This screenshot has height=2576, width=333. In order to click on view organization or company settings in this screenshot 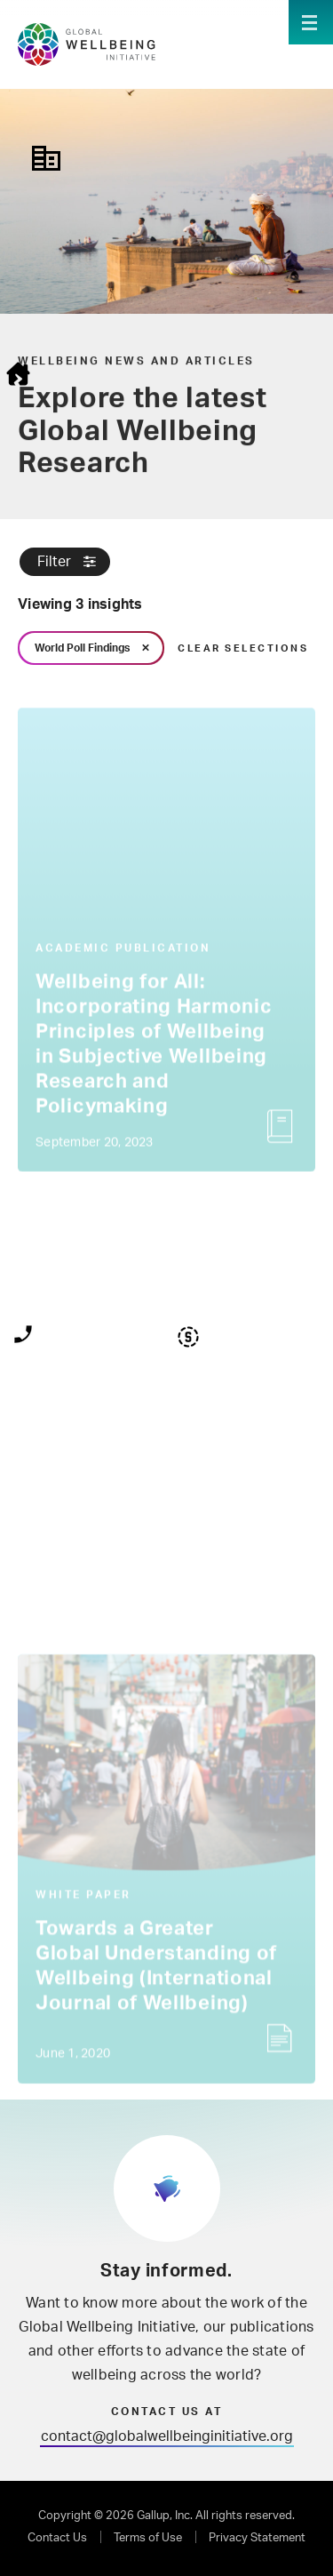, I will do `click(46, 158)`.